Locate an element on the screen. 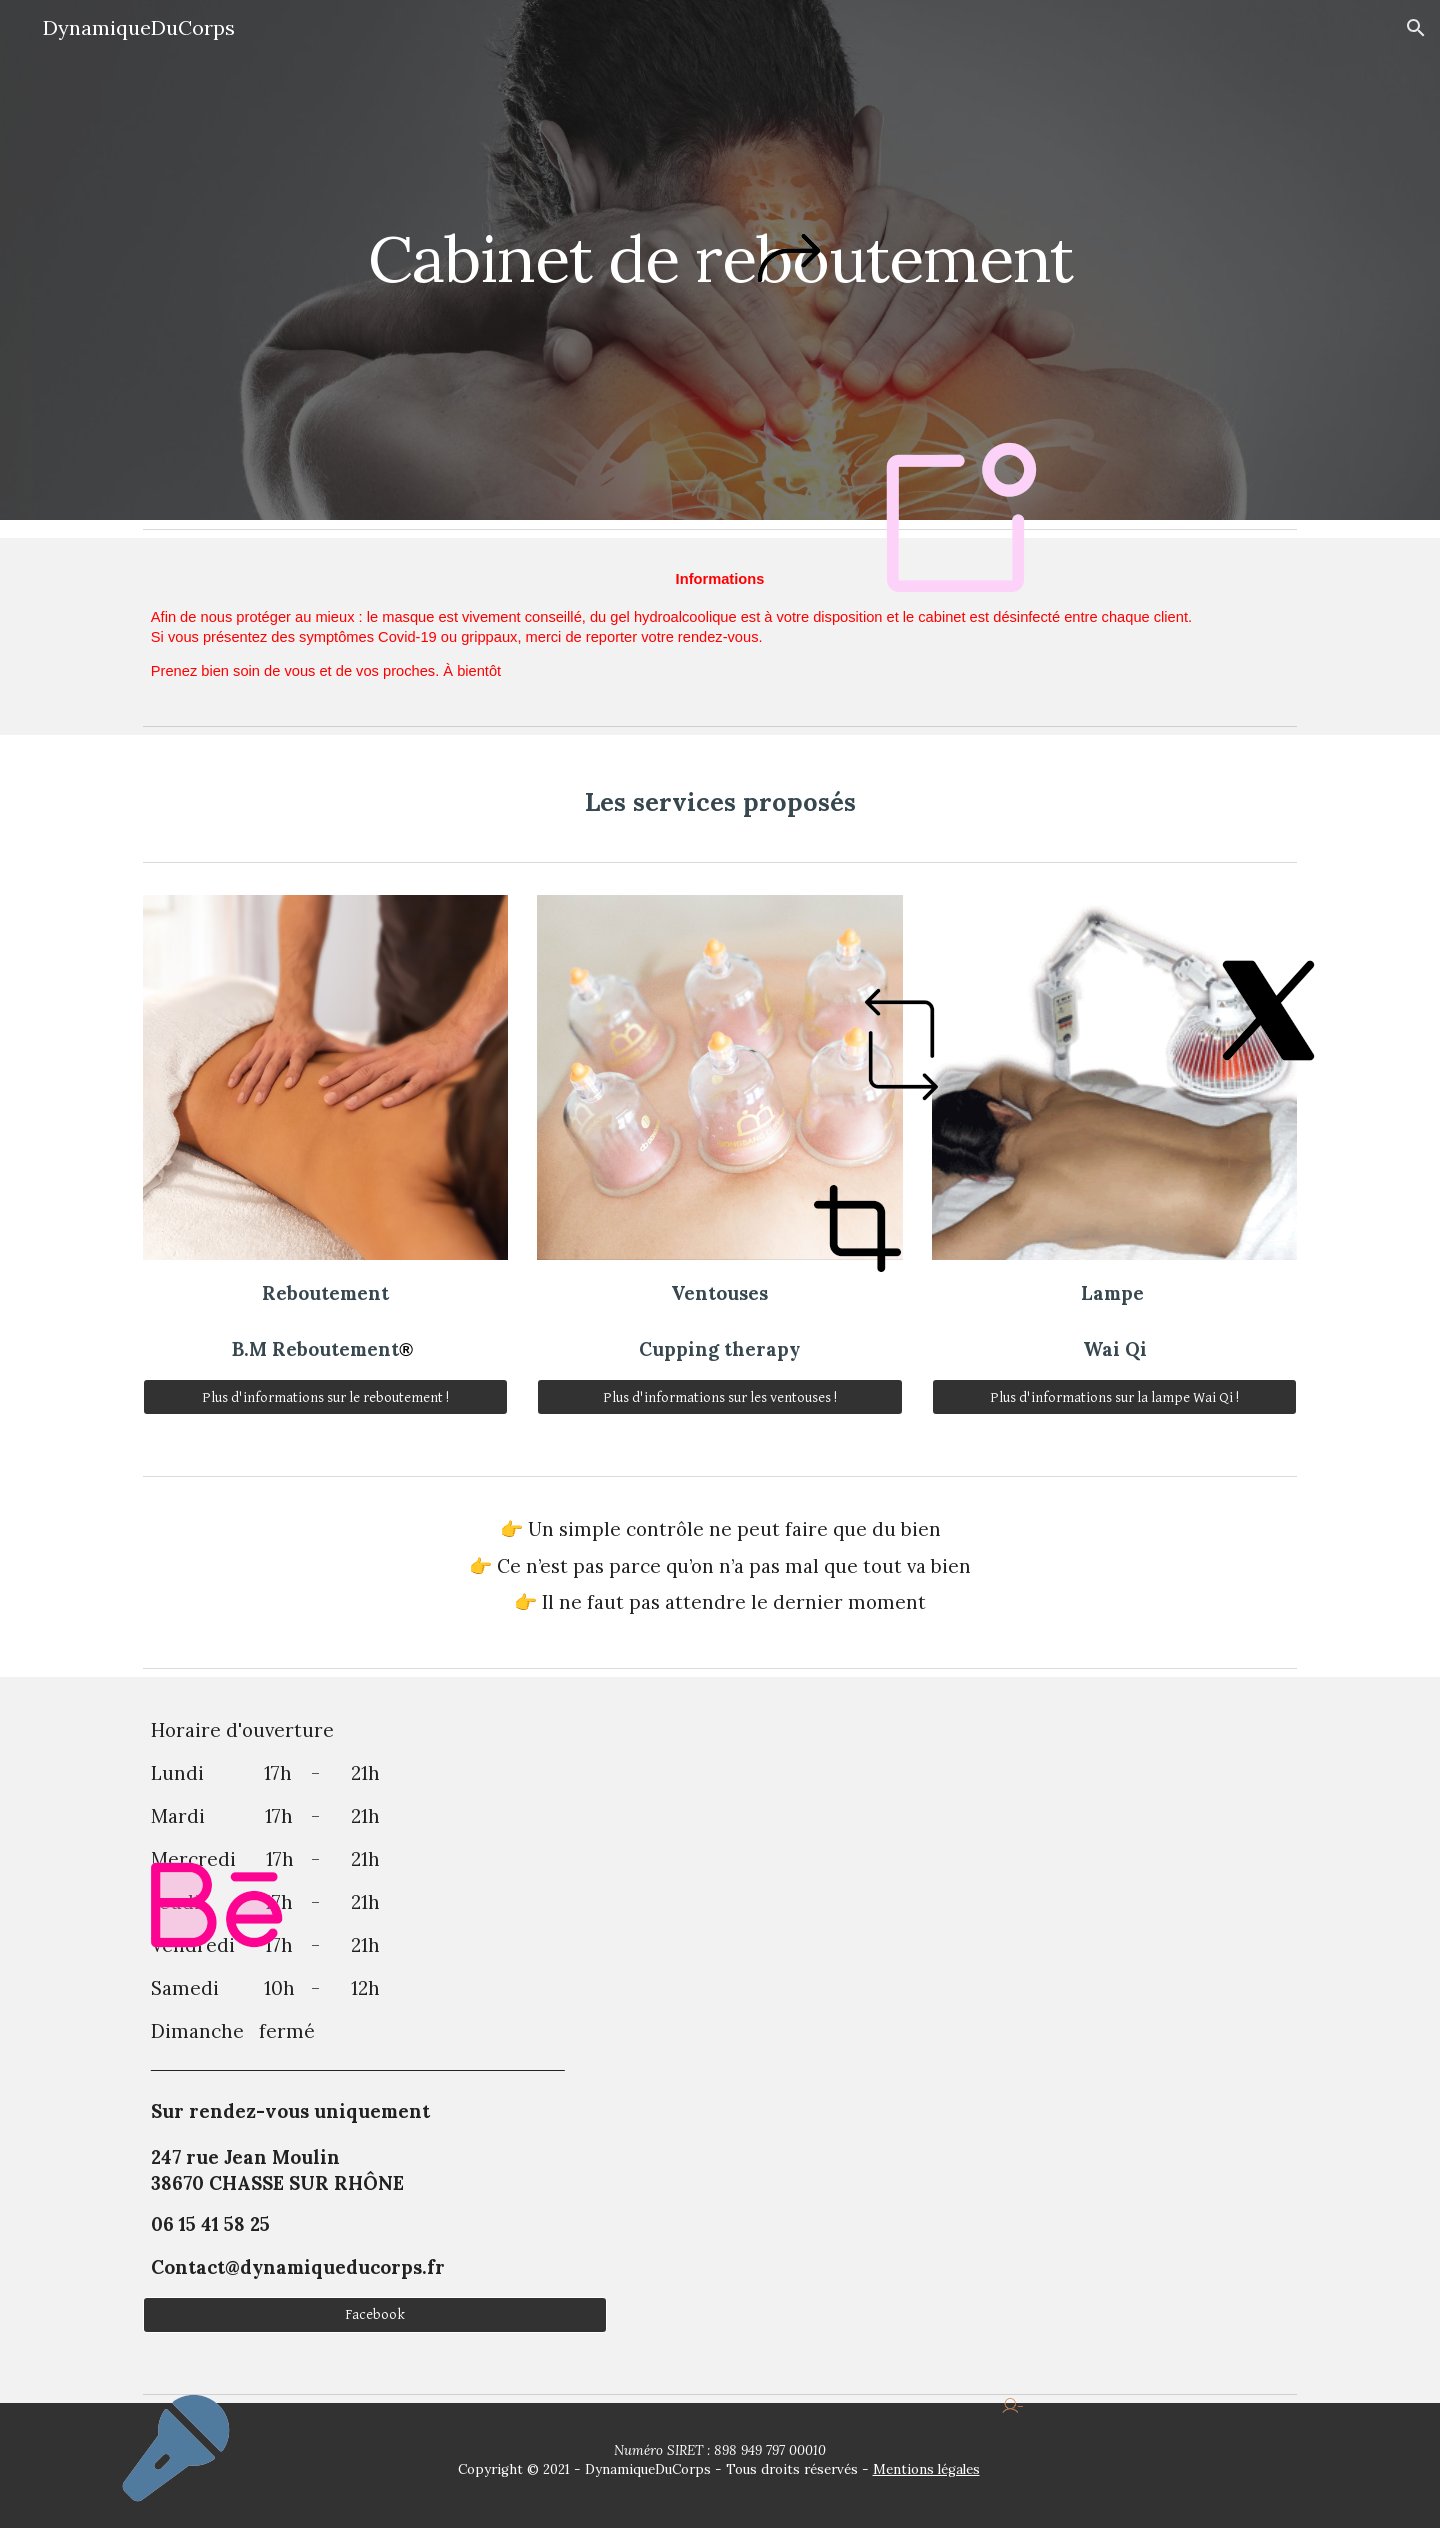 This screenshot has width=1440, height=2528. access voice recording or audio input is located at coordinates (174, 2450).